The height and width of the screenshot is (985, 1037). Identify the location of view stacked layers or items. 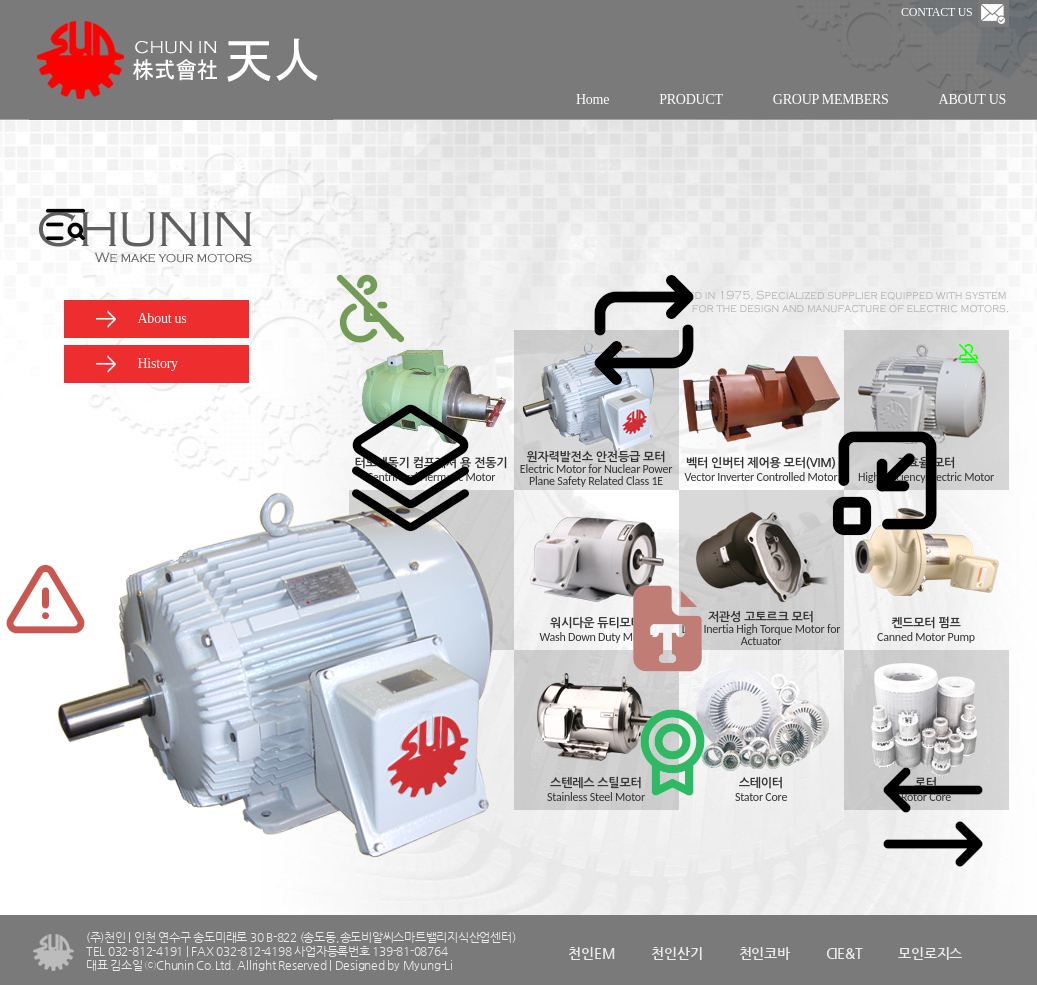
(410, 466).